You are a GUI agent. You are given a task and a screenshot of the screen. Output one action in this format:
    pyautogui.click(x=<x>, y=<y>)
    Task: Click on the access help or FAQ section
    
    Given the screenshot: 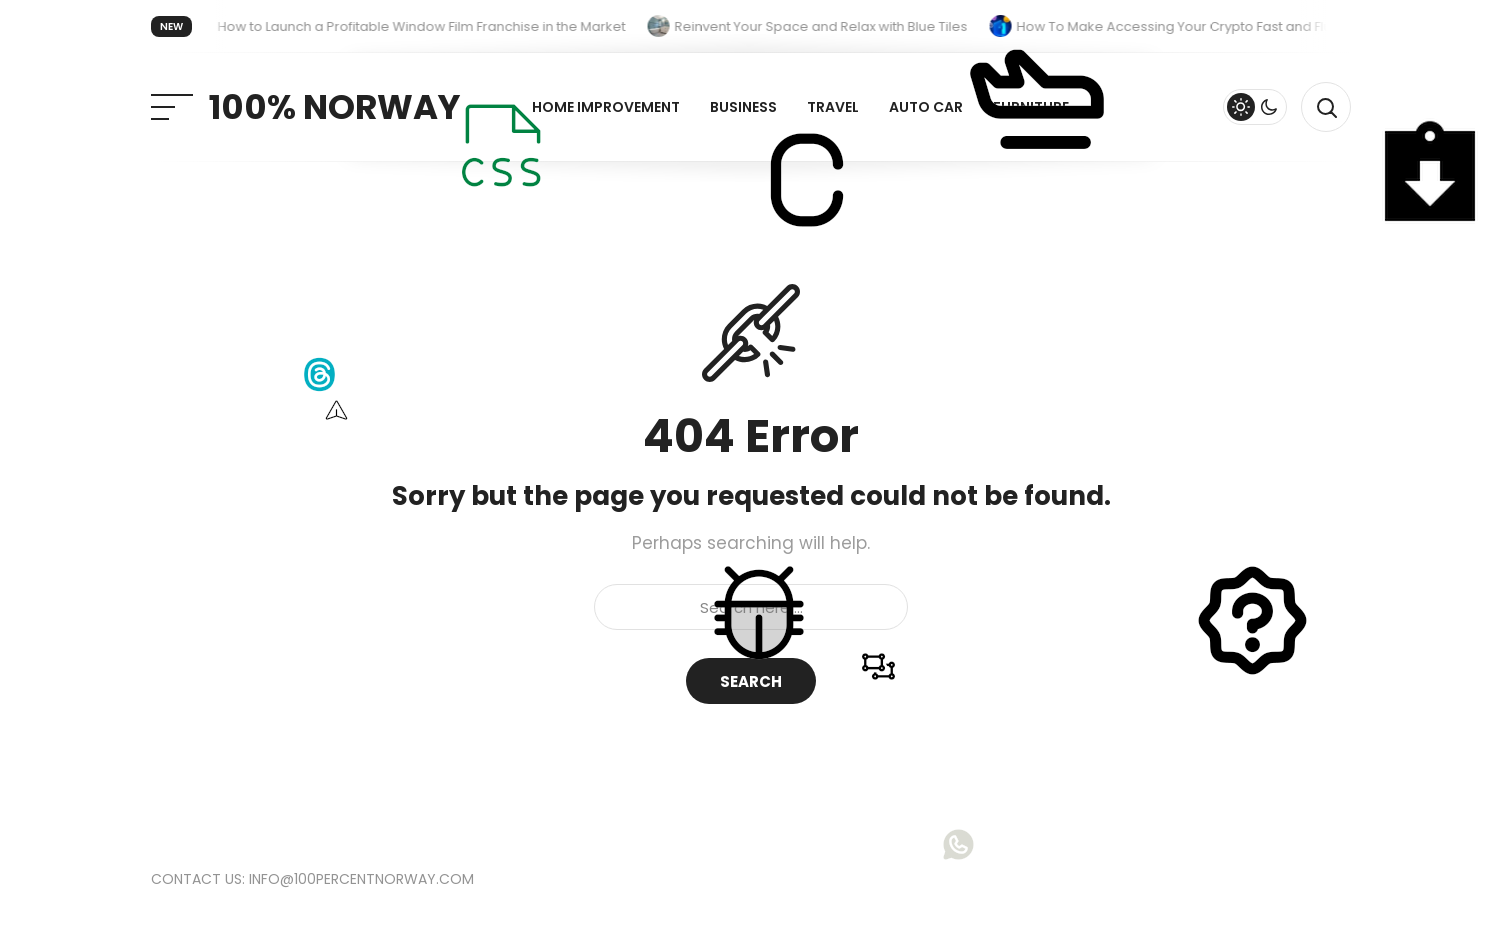 What is the action you would take?
    pyautogui.click(x=1252, y=620)
    